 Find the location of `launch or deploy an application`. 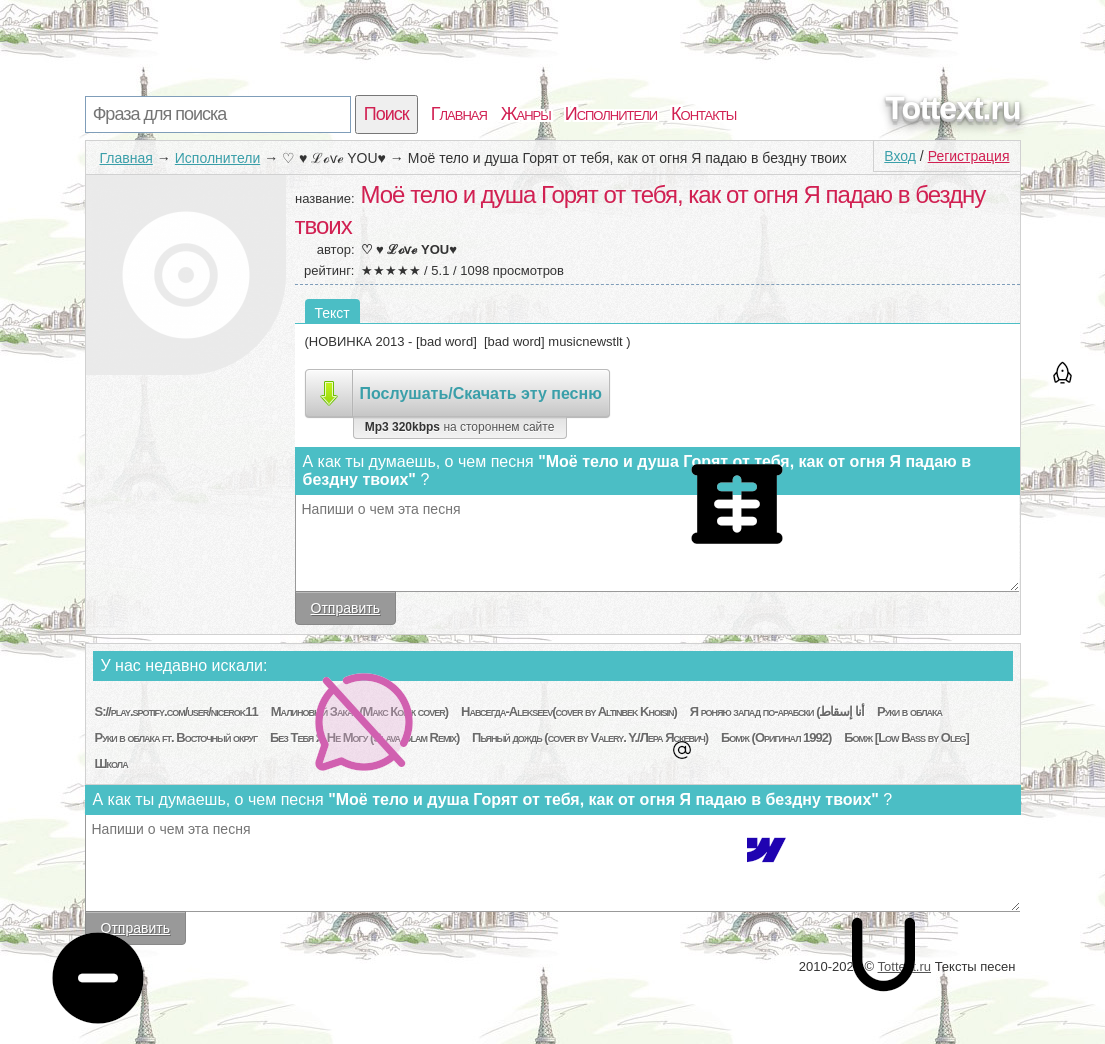

launch or deploy an application is located at coordinates (1062, 373).